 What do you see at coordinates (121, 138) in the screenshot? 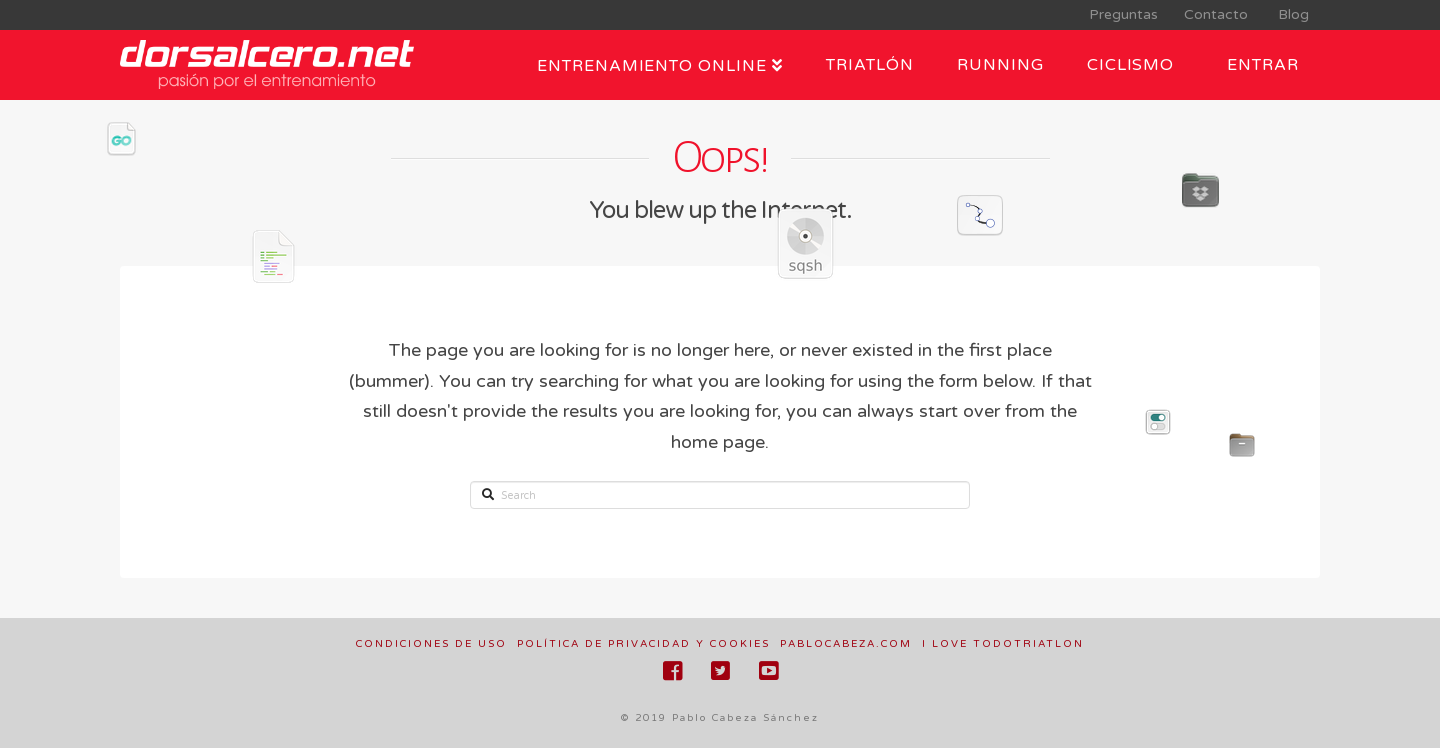
I see `a go programming language source file` at bounding box center [121, 138].